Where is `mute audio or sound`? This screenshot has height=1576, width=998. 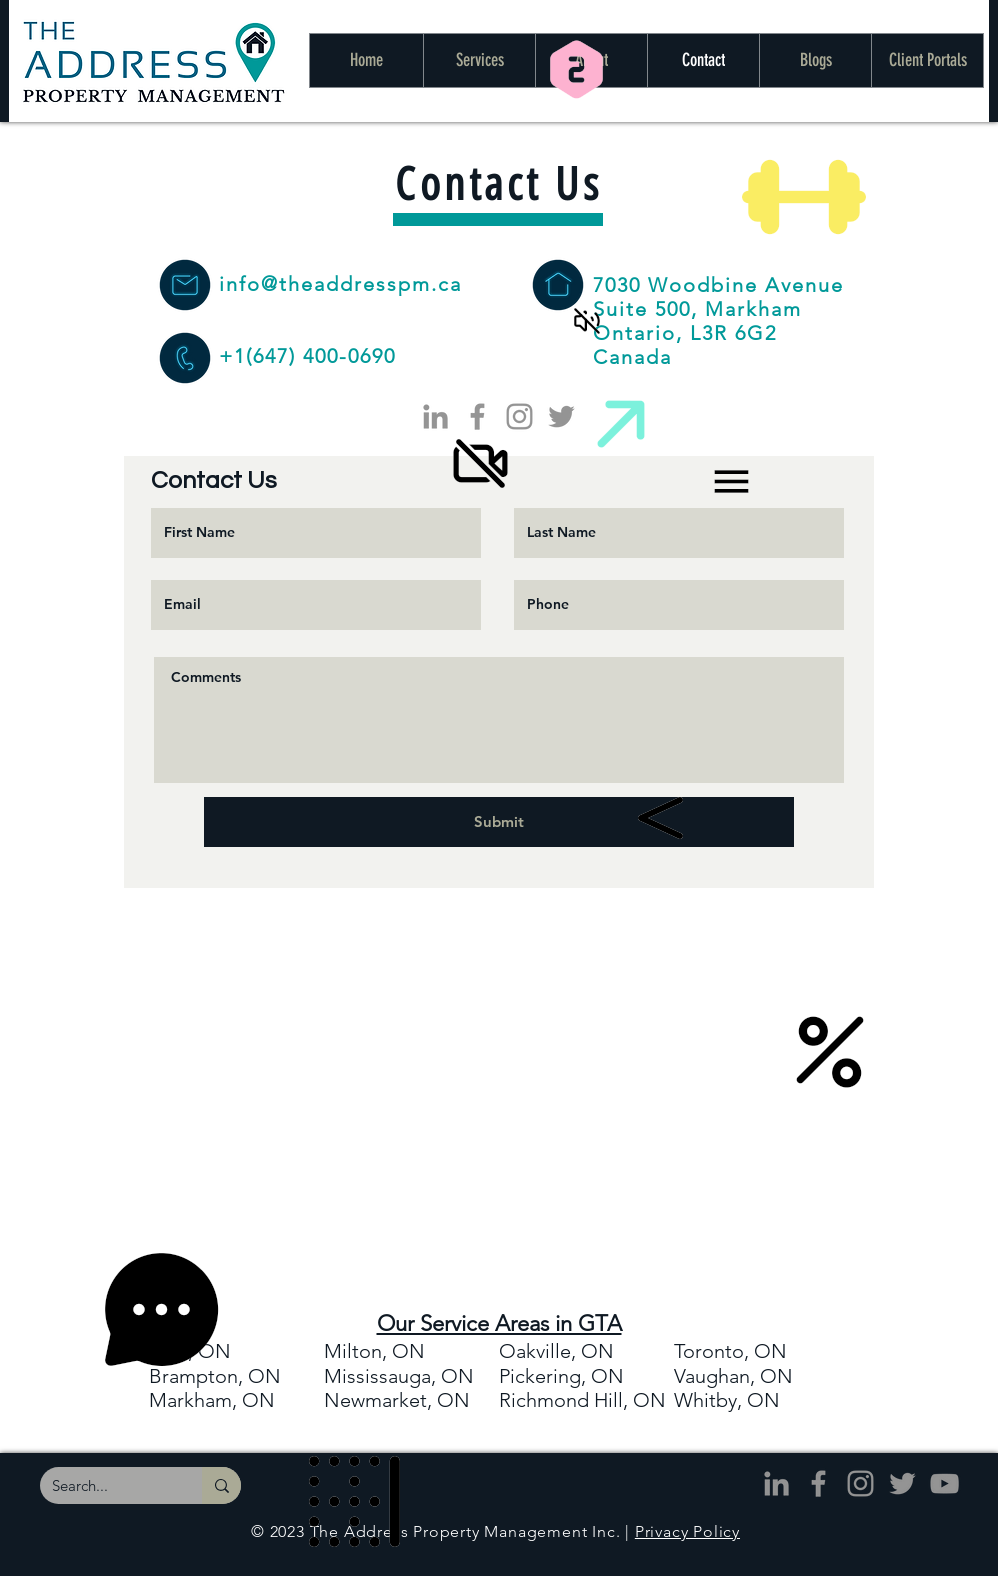 mute audio or sound is located at coordinates (587, 321).